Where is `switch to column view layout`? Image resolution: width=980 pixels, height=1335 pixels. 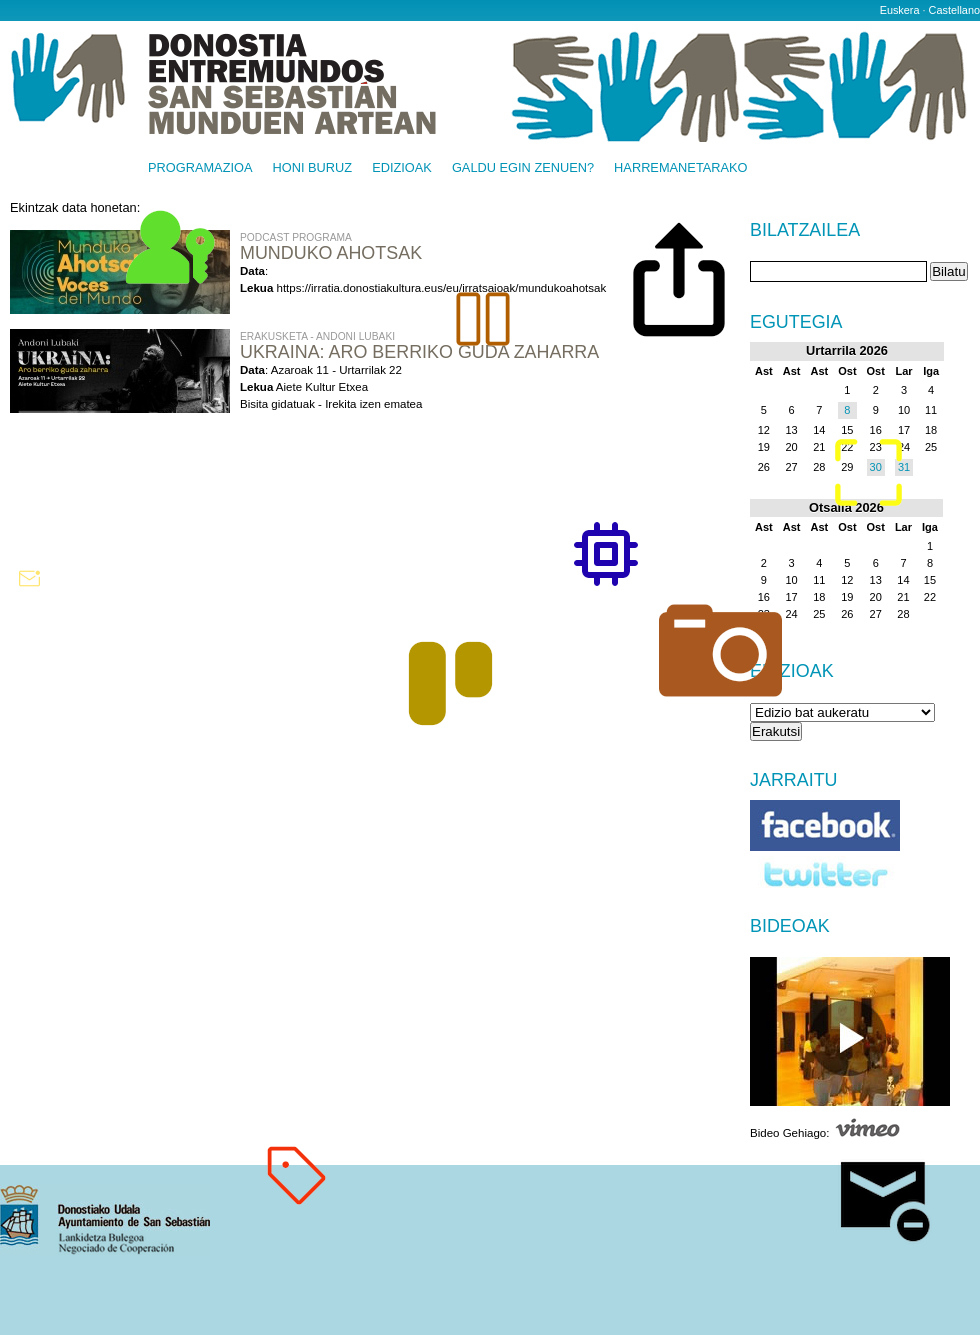
switch to column view layout is located at coordinates (483, 319).